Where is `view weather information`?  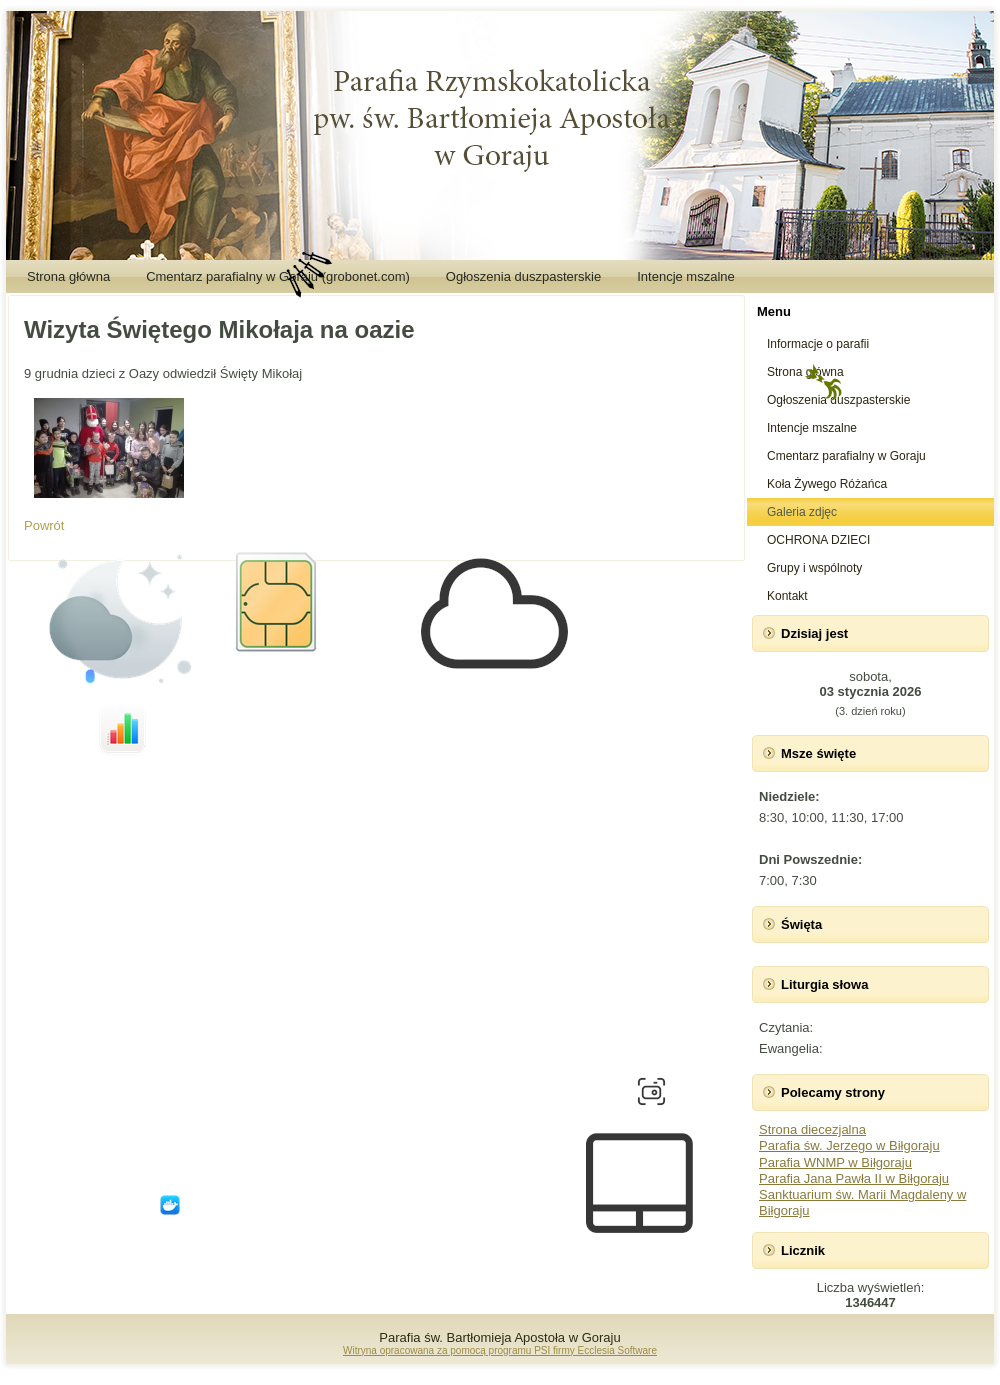 view weather information is located at coordinates (494, 613).